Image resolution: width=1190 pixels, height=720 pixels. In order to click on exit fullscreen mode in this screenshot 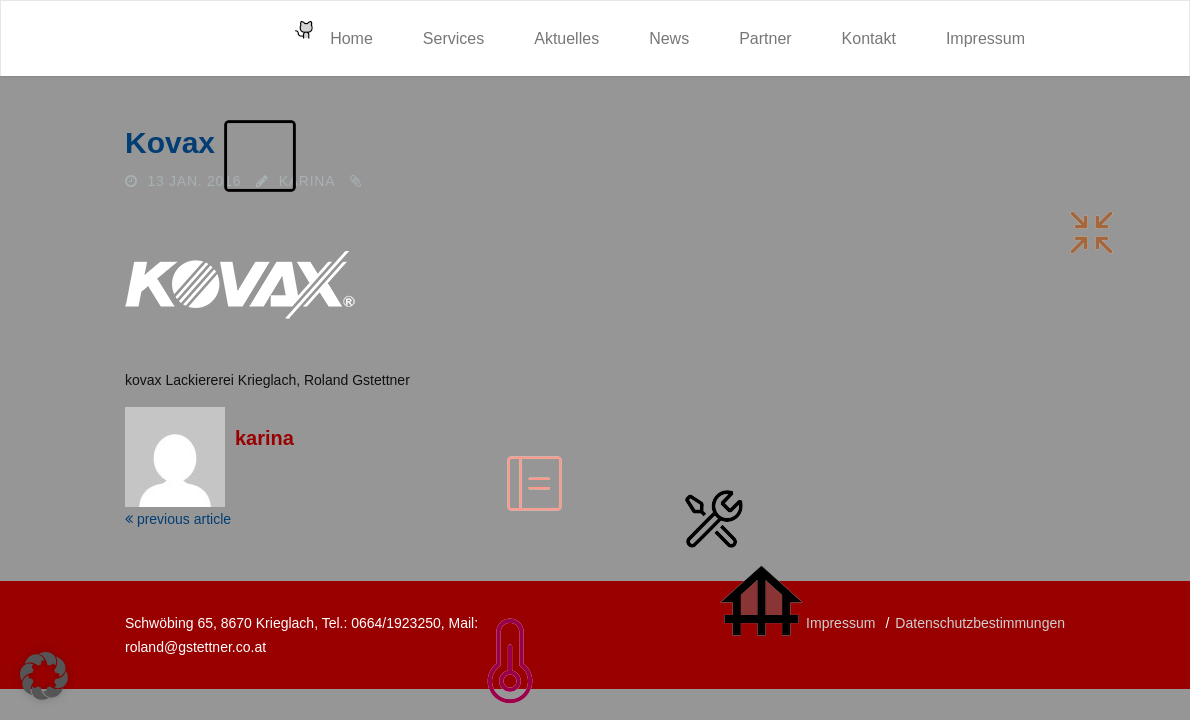, I will do `click(1091, 232)`.